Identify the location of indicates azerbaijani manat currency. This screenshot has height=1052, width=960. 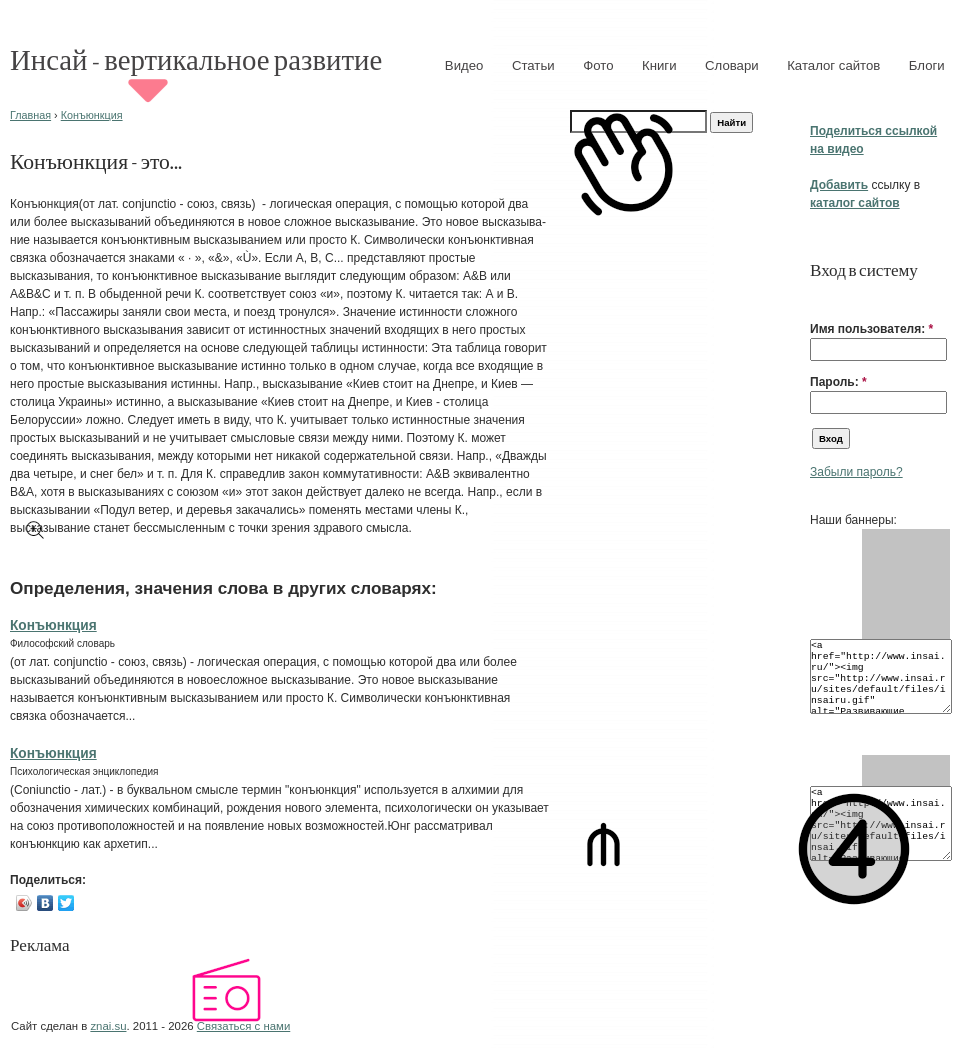
(603, 844).